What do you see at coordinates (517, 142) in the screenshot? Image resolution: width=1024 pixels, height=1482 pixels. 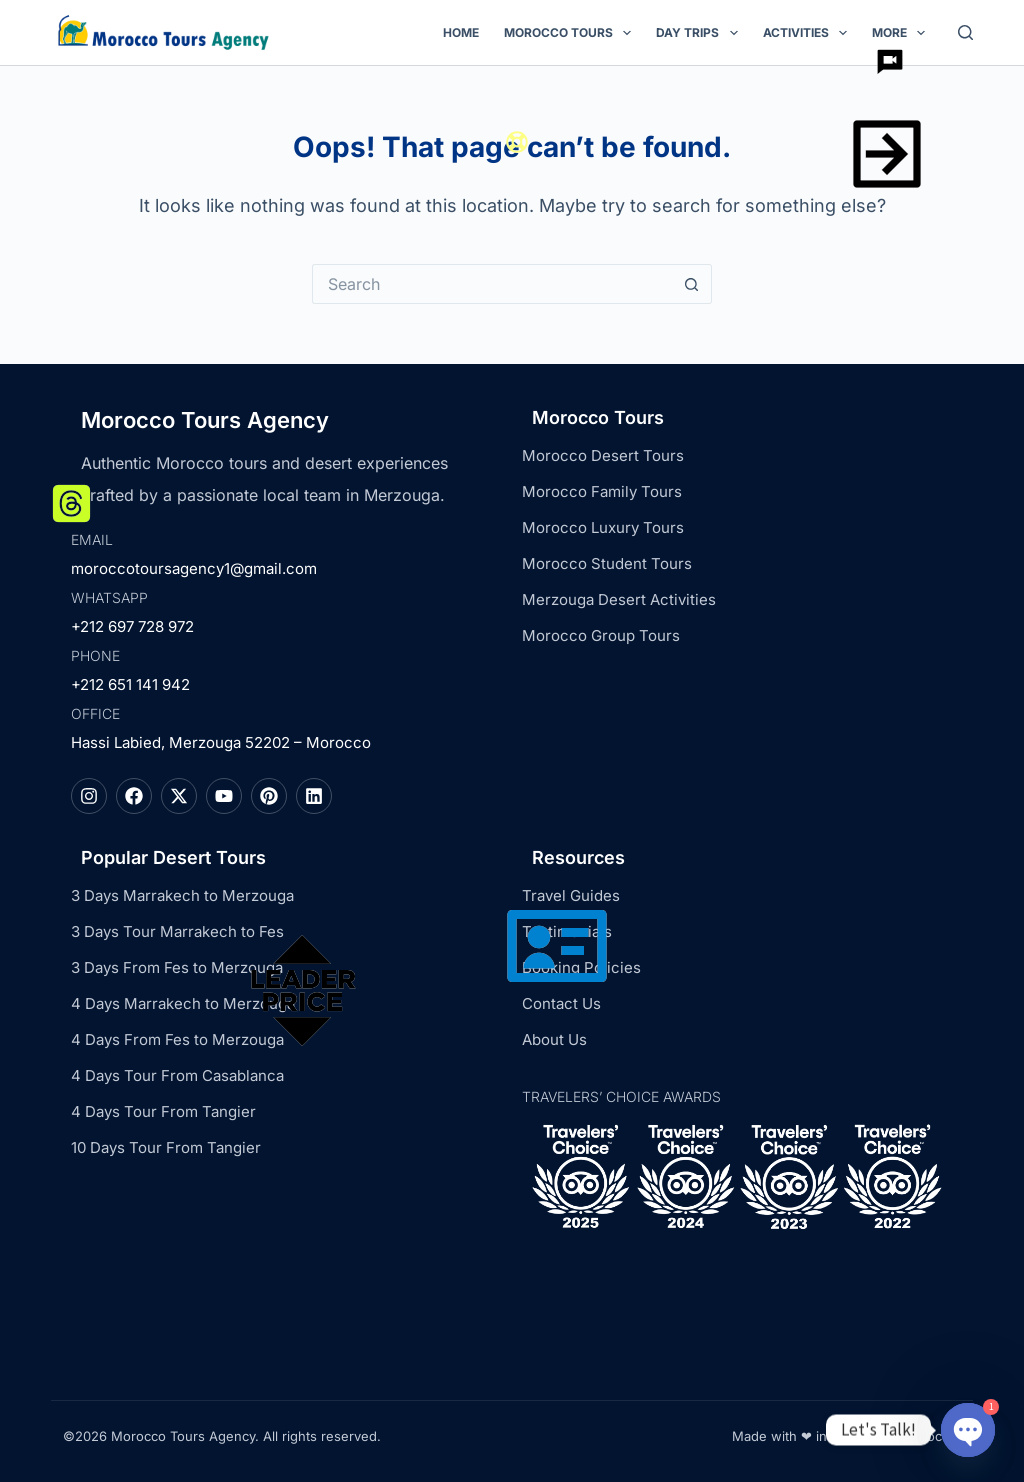 I see `access help or support center` at bounding box center [517, 142].